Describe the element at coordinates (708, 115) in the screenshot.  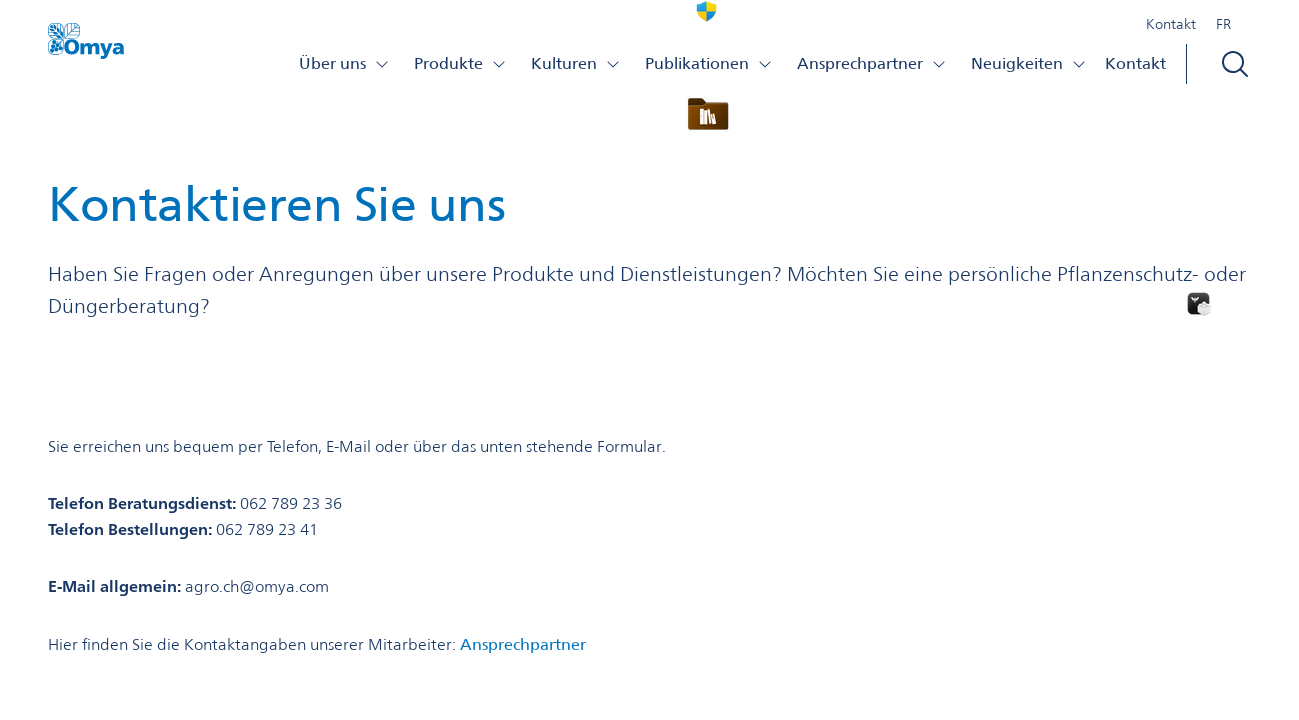
I see `open your calibre ebook library folder` at that location.